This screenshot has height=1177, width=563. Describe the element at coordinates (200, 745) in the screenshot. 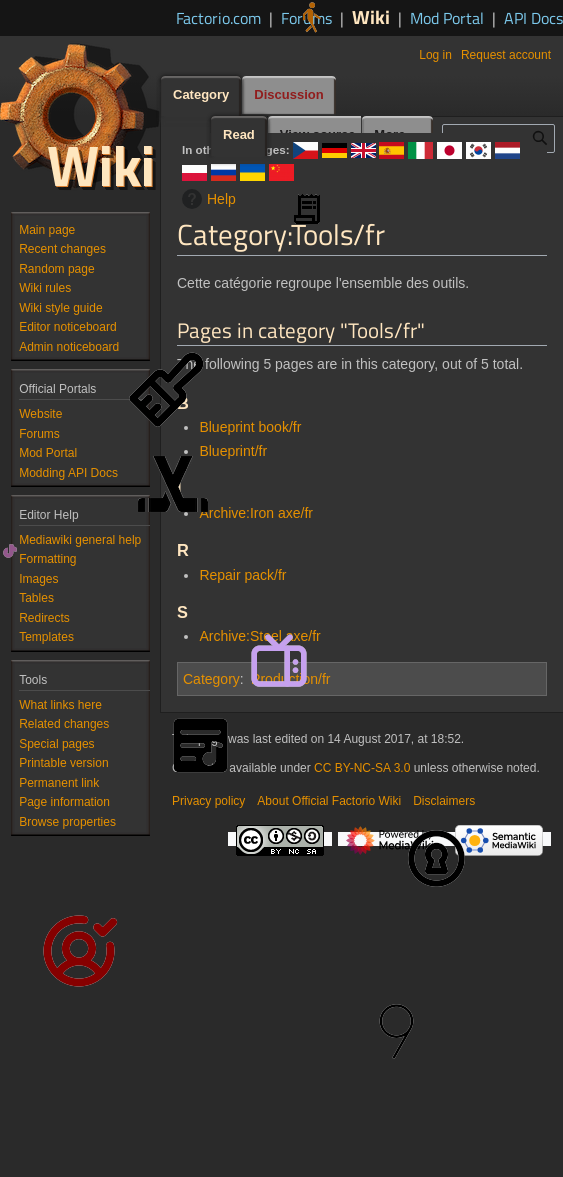

I see `view your music playlist` at that location.